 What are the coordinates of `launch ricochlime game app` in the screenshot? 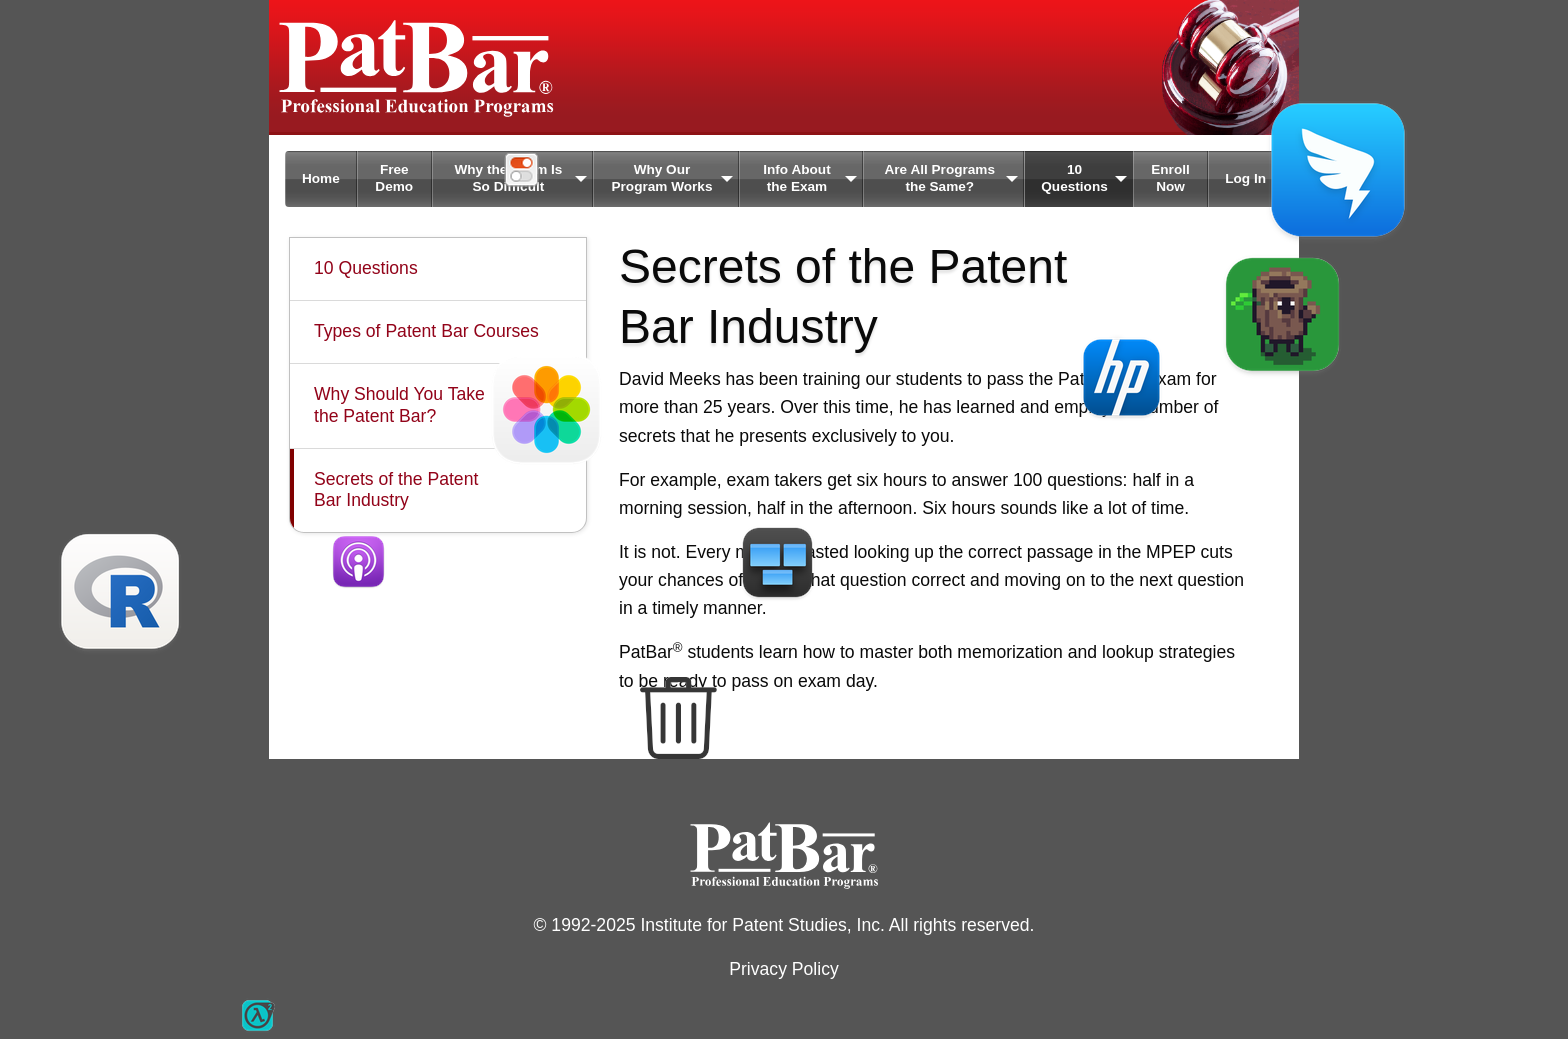 It's located at (1282, 314).